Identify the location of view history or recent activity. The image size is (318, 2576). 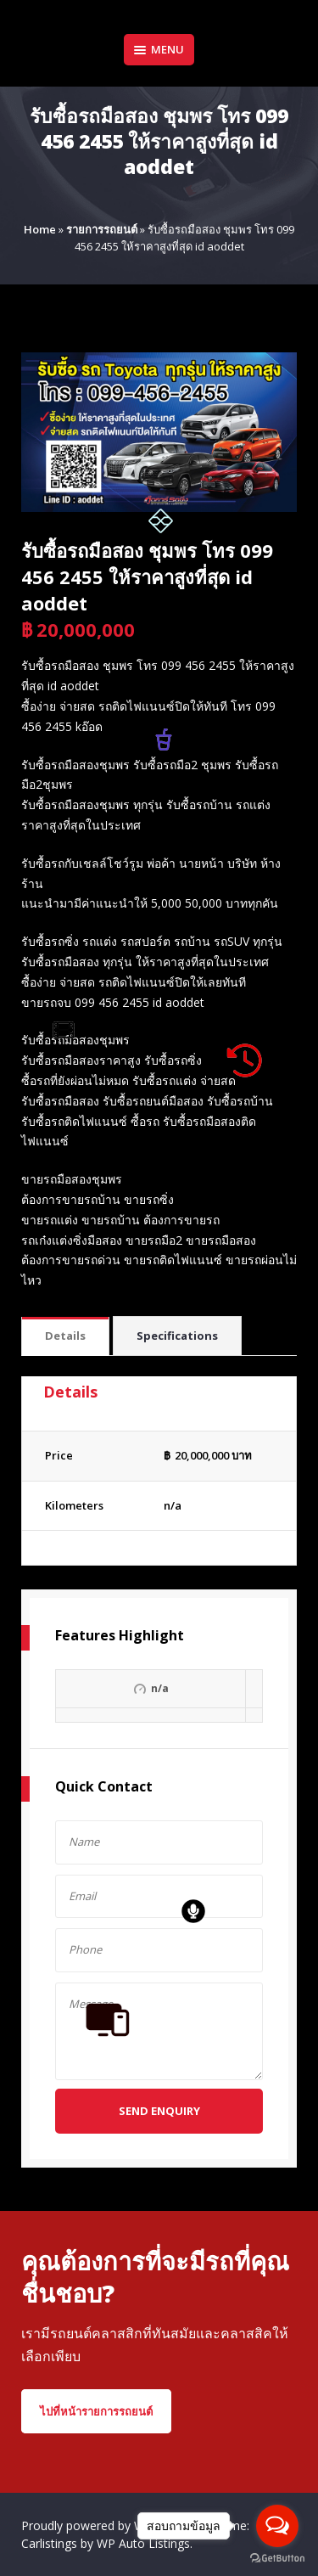
(245, 1060).